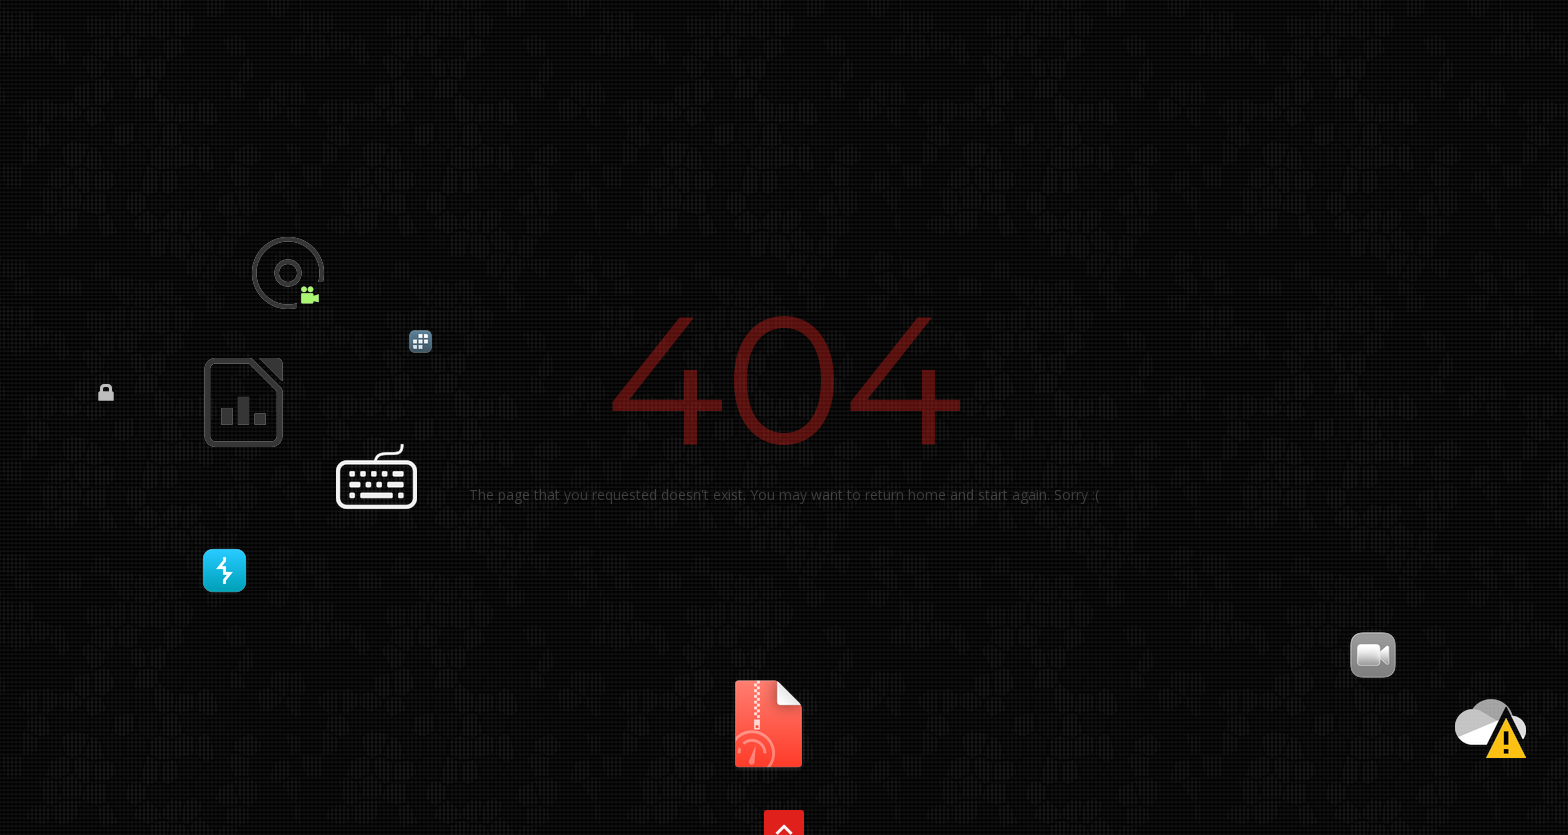 Image resolution: width=1568 pixels, height=835 pixels. What do you see at coordinates (420, 341) in the screenshot?
I see `open stata statistical software` at bounding box center [420, 341].